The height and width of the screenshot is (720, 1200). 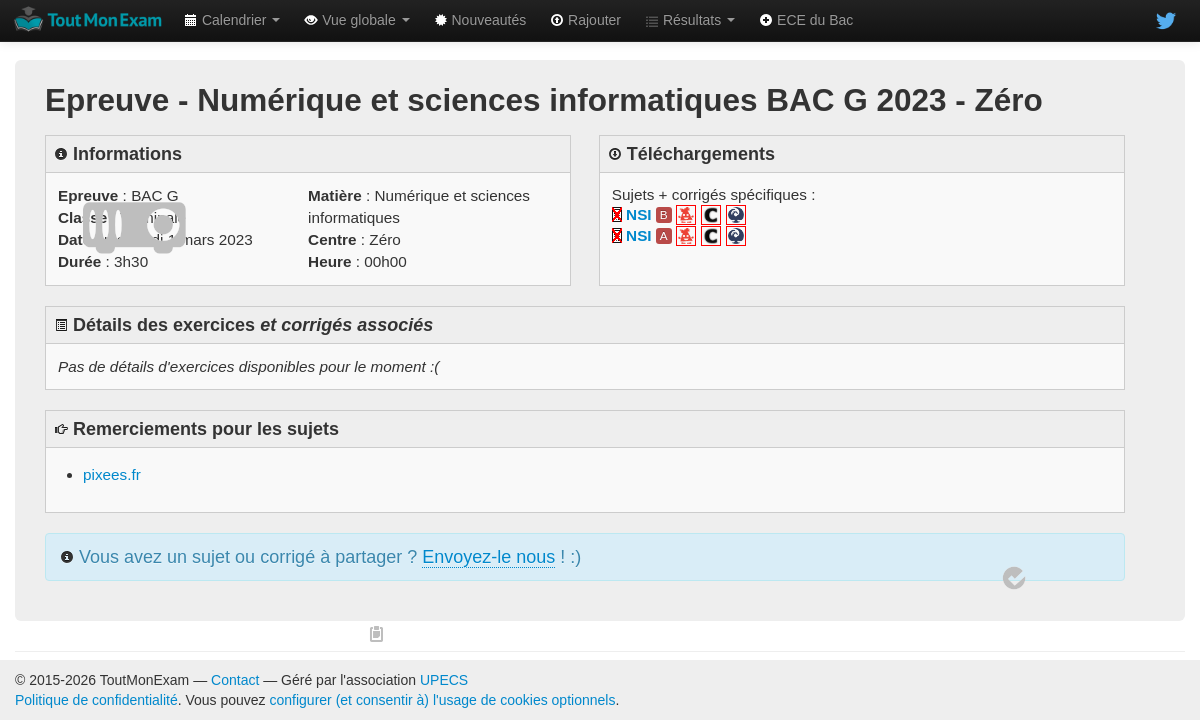 I want to click on paste content from clipboard, so click(x=377, y=634).